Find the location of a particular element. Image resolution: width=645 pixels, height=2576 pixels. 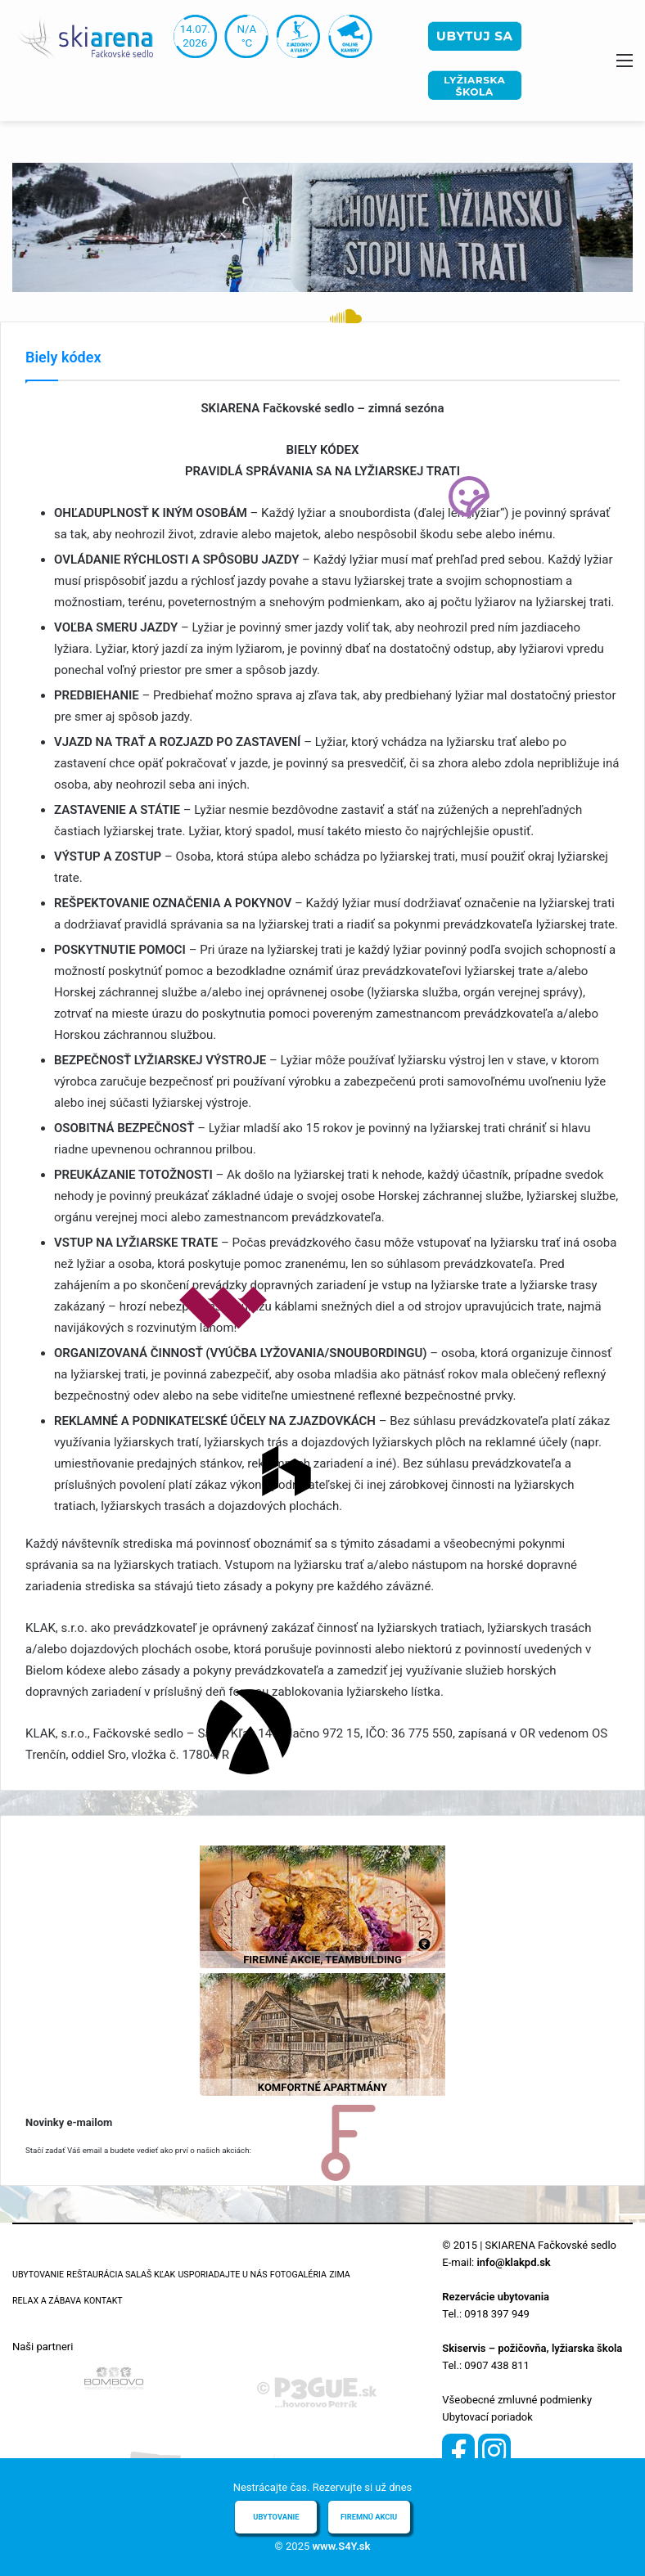

view balance in Indian rupees is located at coordinates (424, 1944).